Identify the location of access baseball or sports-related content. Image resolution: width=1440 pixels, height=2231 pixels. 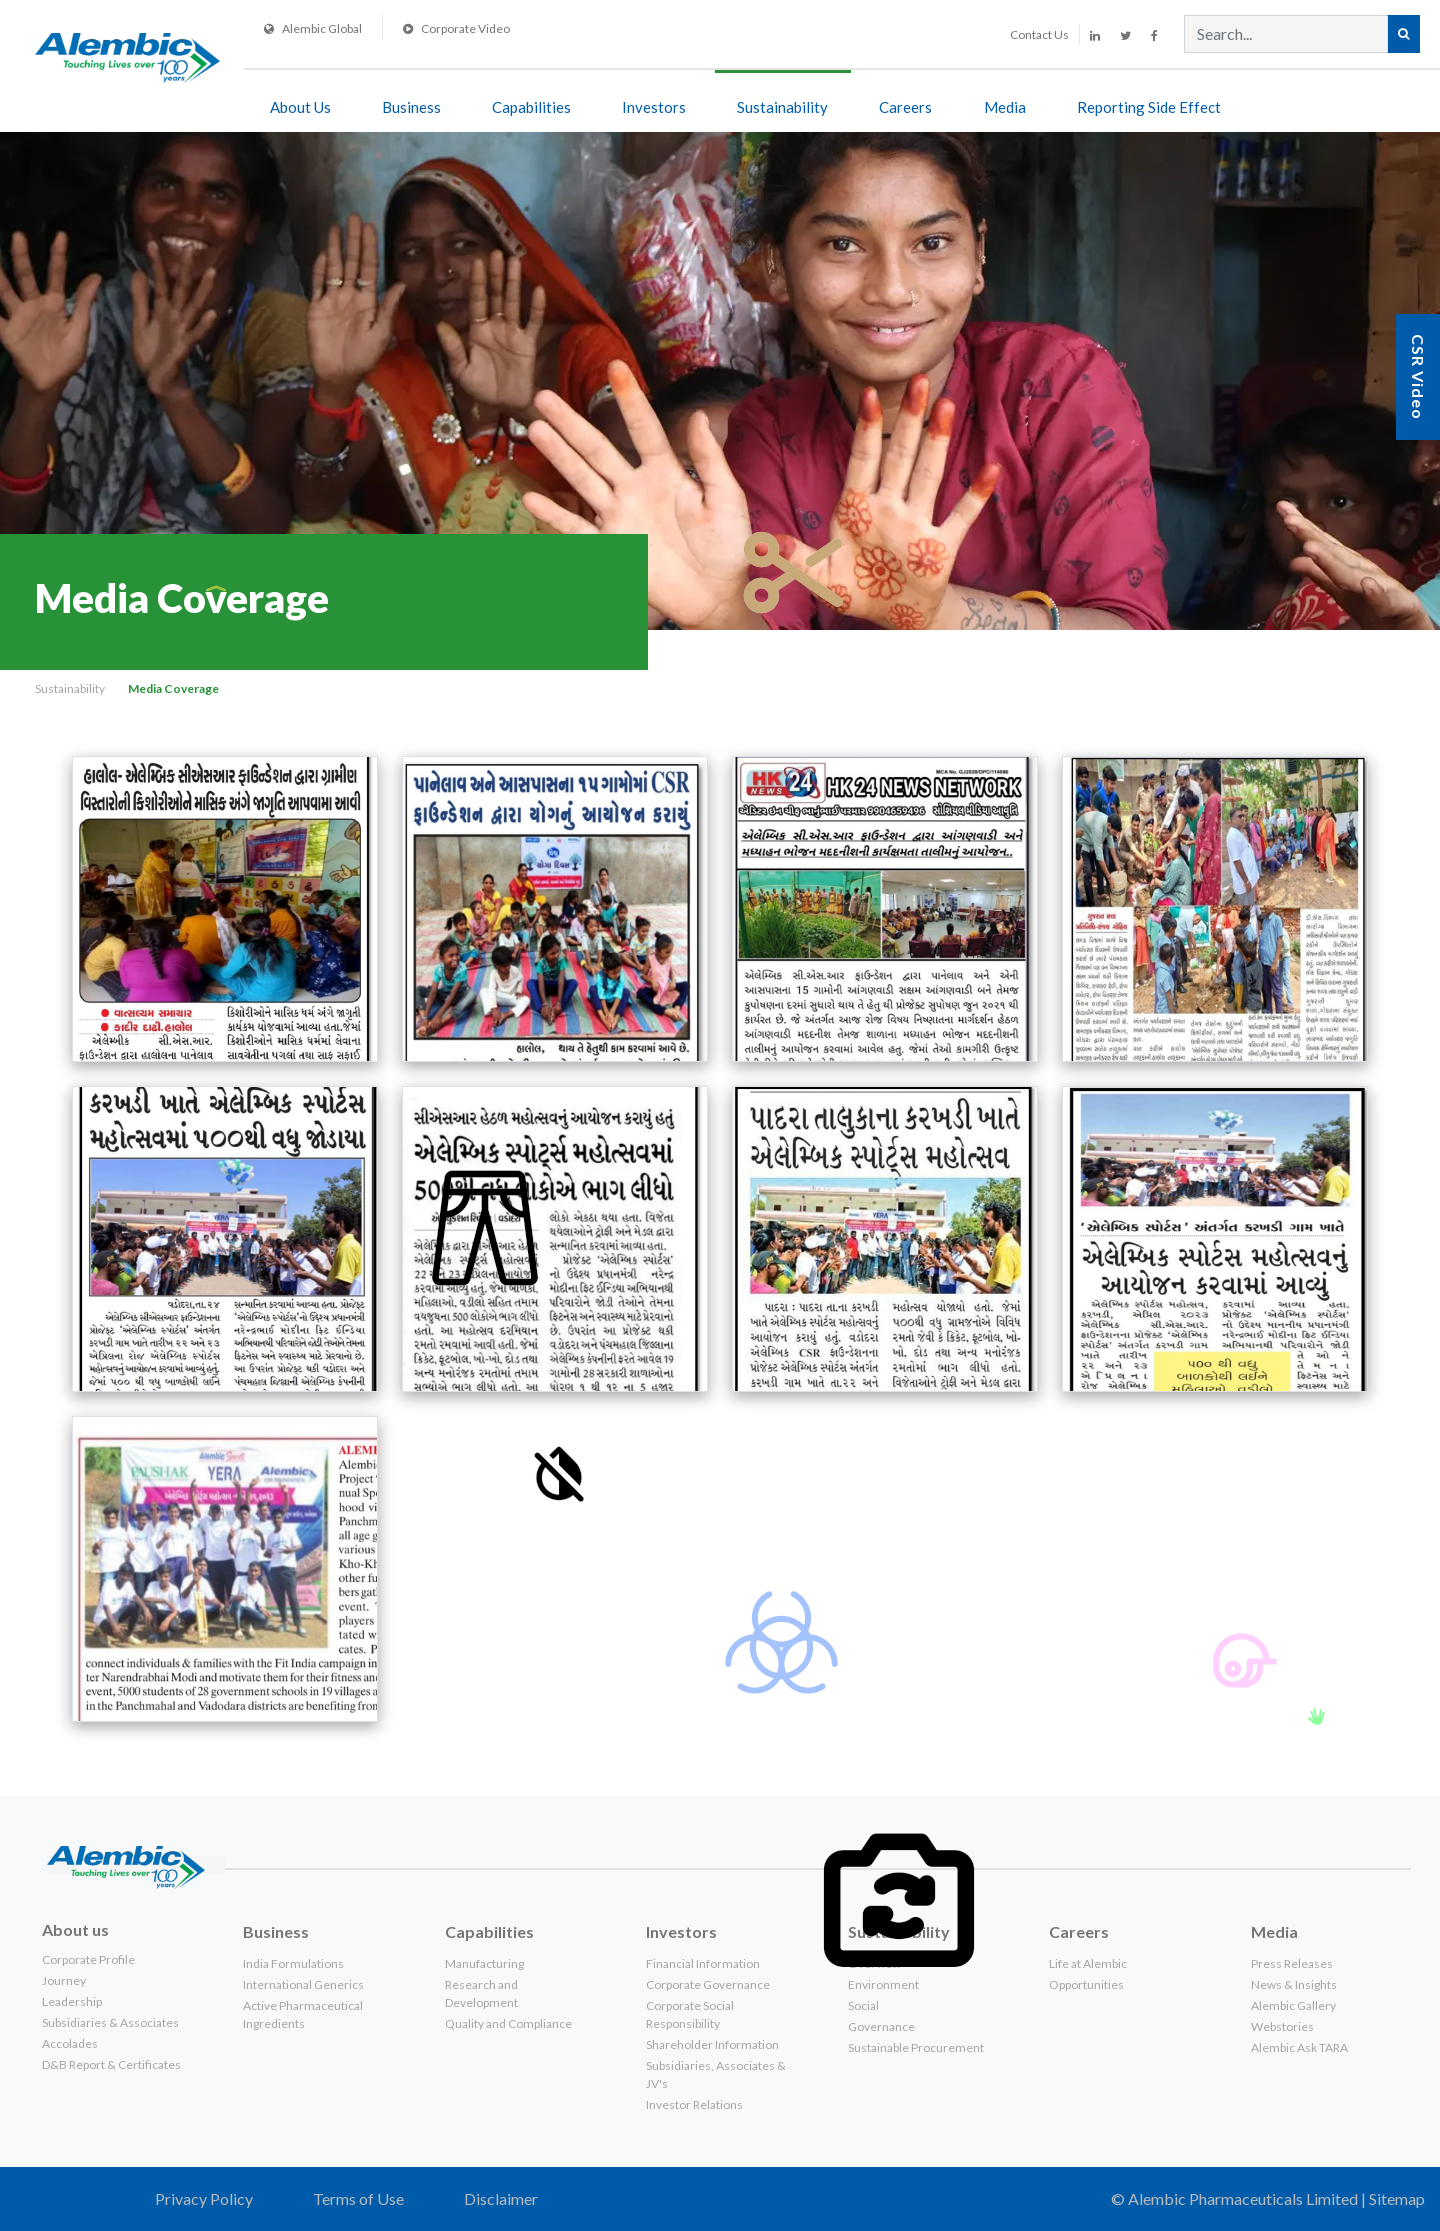
(1243, 1661).